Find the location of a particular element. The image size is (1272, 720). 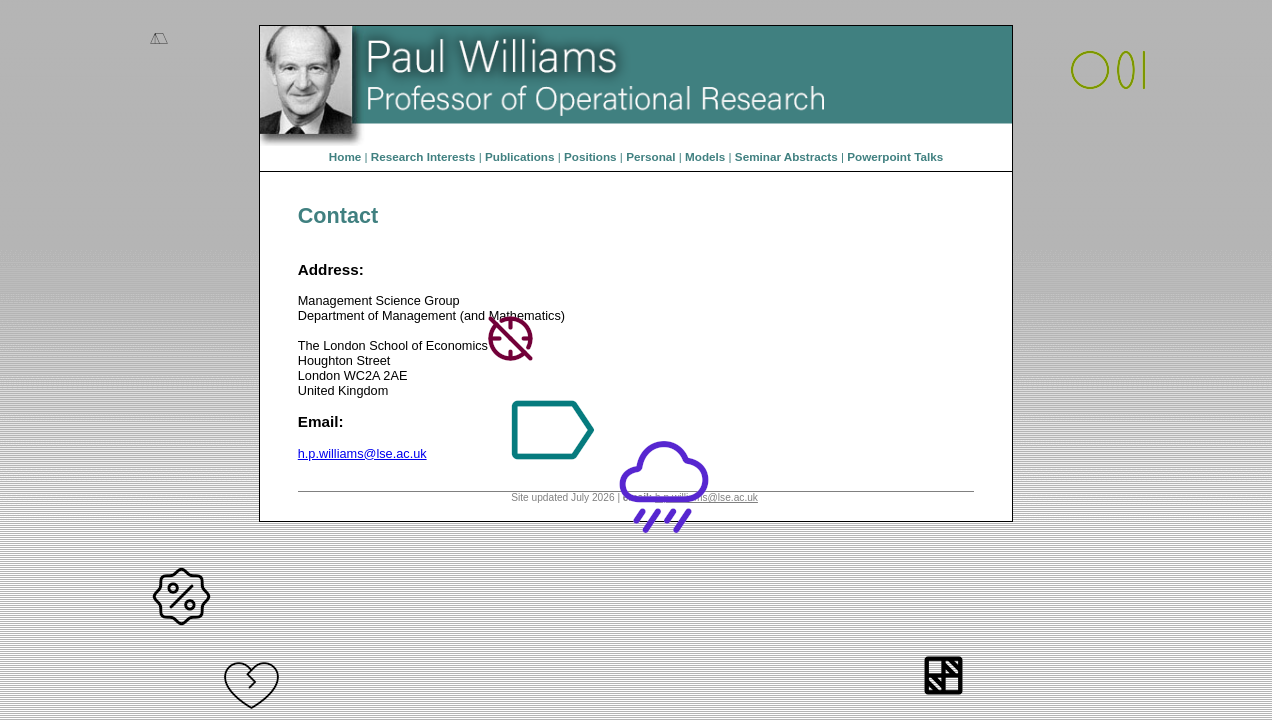

toggle transparency grid view is located at coordinates (943, 675).